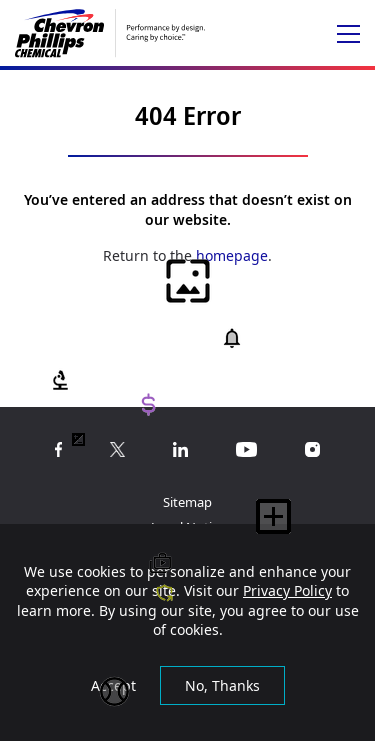 Image resolution: width=375 pixels, height=741 pixels. What do you see at coordinates (60, 380) in the screenshot?
I see `access biotech or laboratory features` at bounding box center [60, 380].